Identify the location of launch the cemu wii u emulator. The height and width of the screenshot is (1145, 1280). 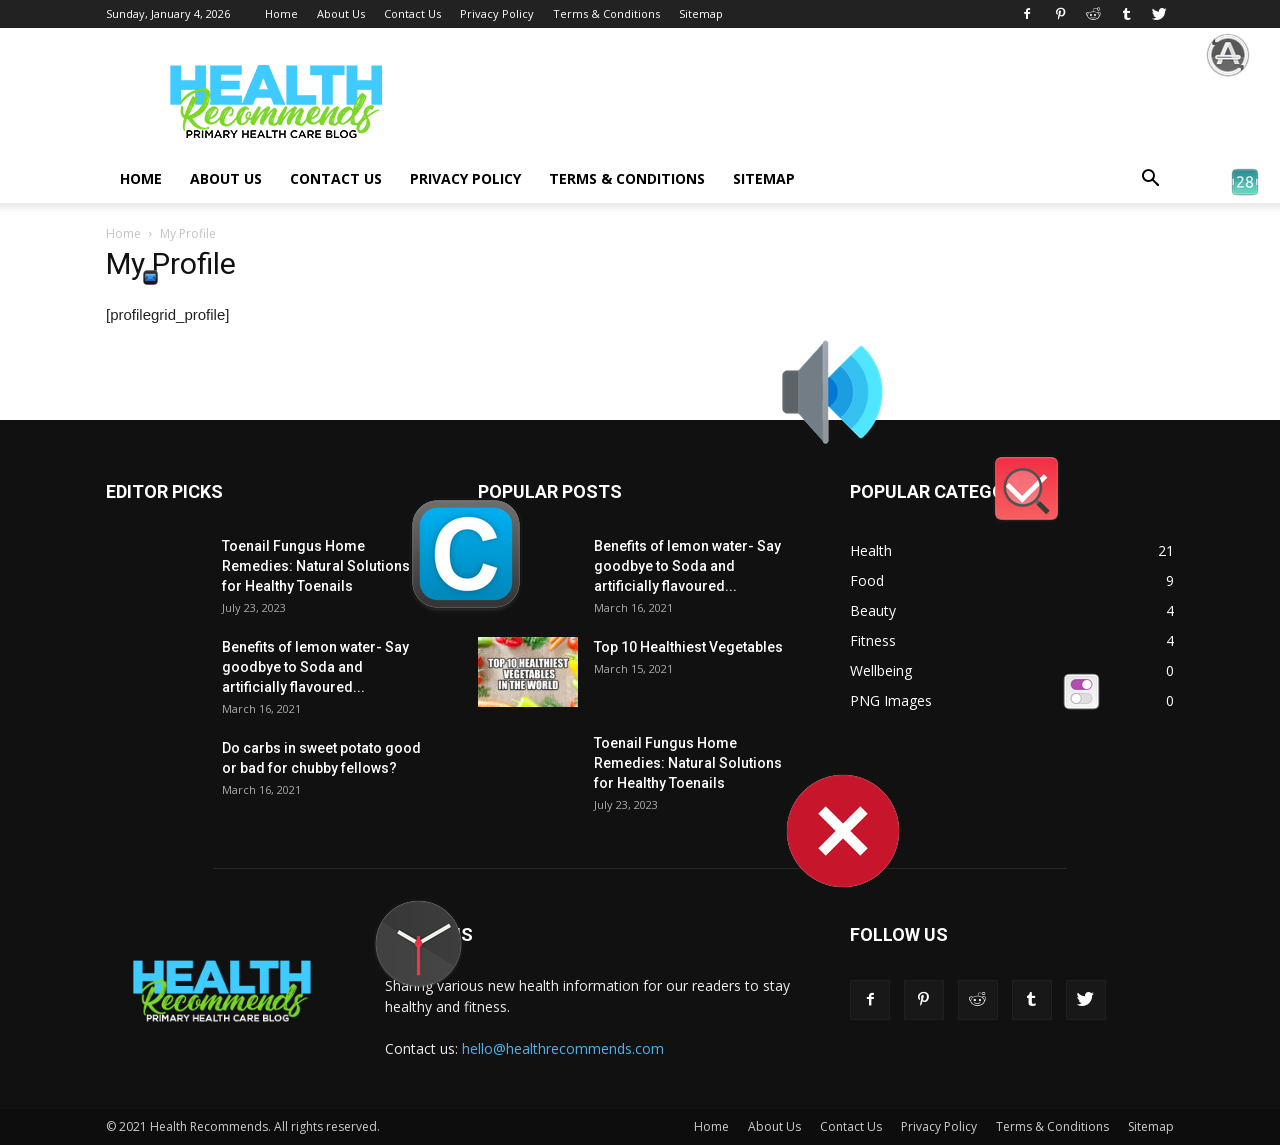
(466, 554).